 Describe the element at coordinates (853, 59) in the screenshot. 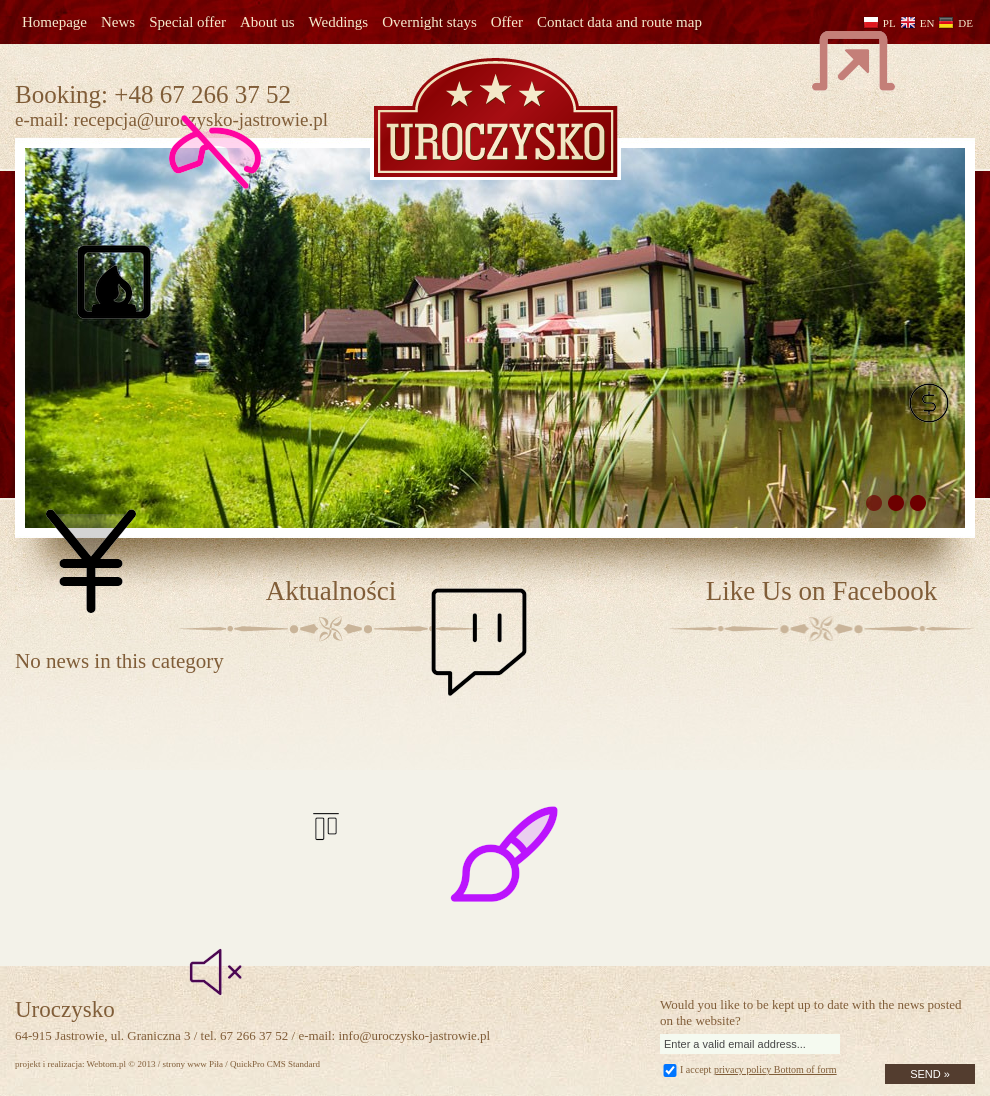

I see `open link in a new tab or window` at that location.